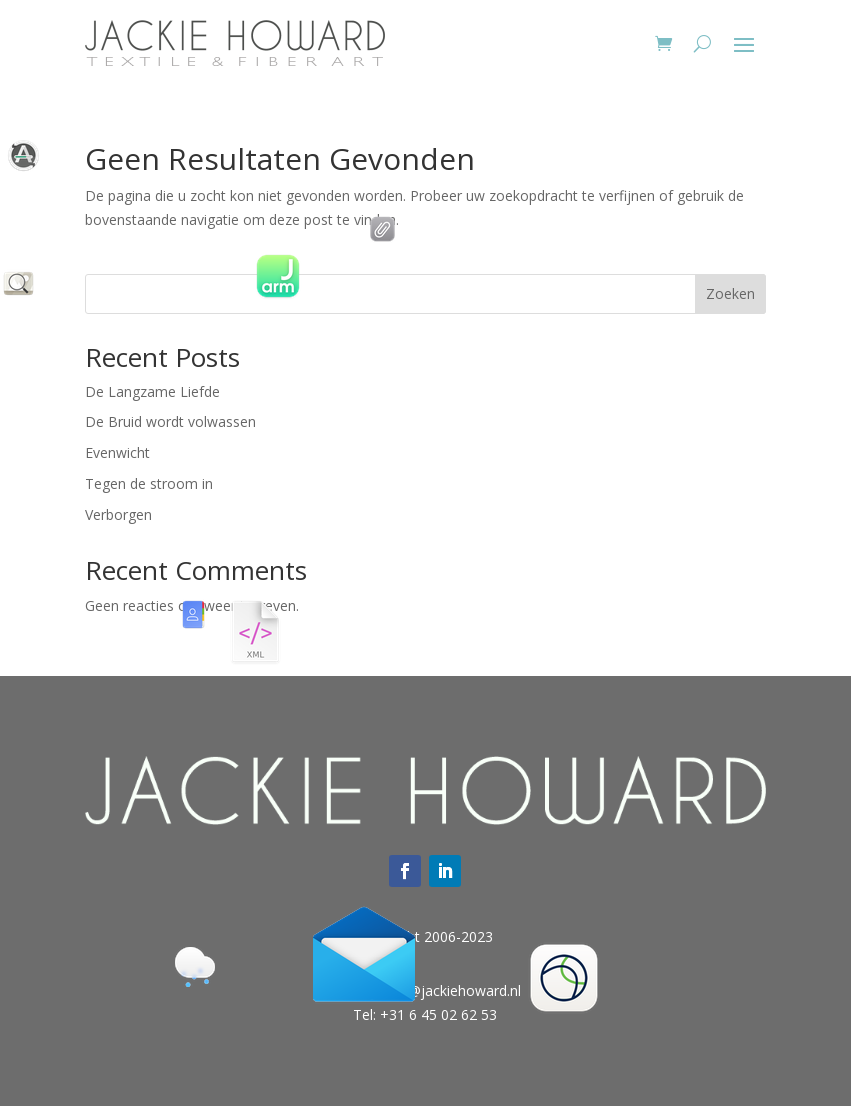 Image resolution: width=851 pixels, height=1106 pixels. Describe the element at coordinates (23, 155) in the screenshot. I see `open the software update manager` at that location.